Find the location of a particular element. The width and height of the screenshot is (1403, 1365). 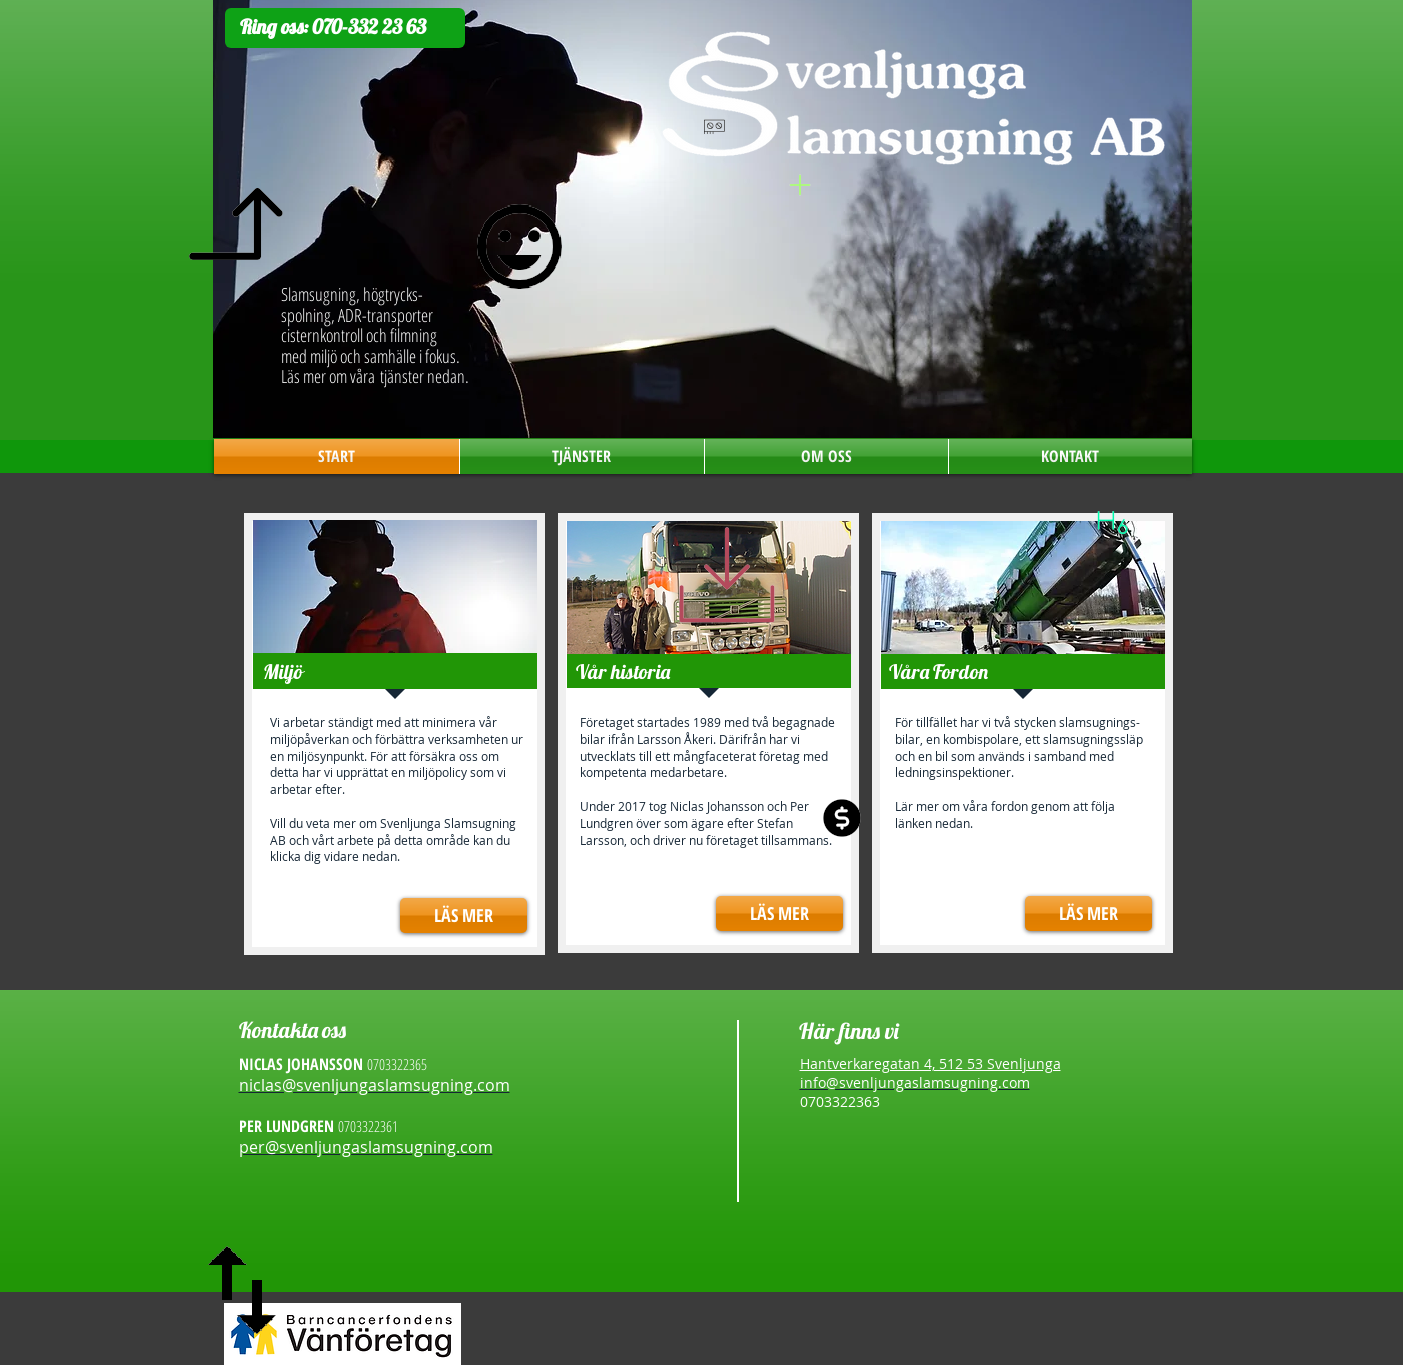

set your mood or status is located at coordinates (519, 246).